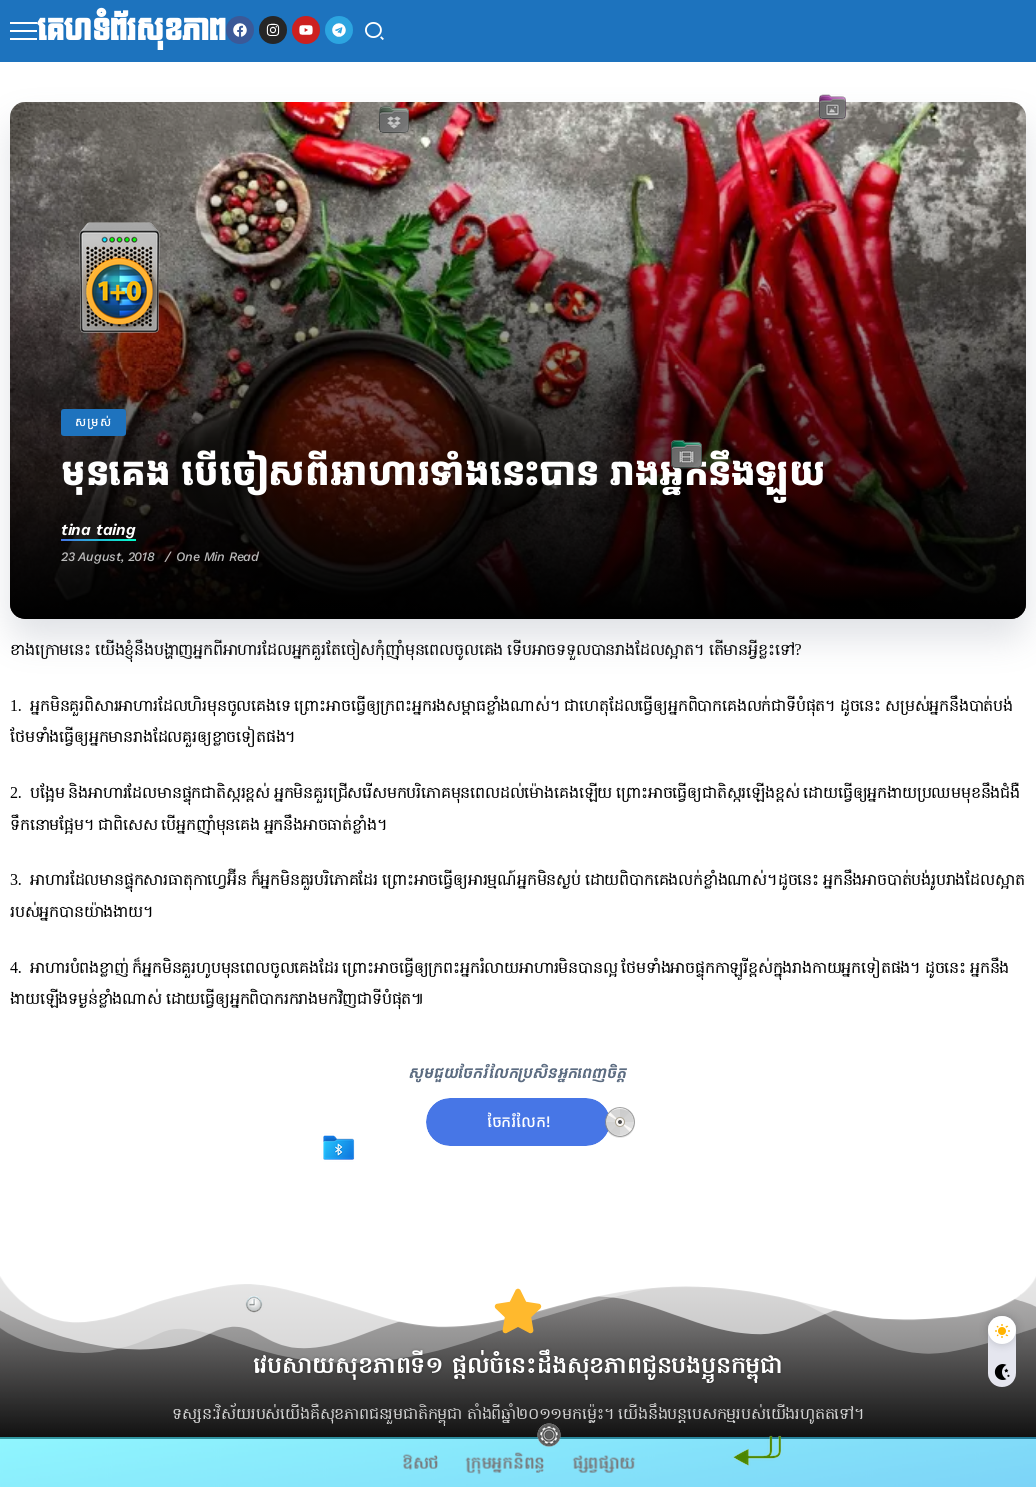 The image size is (1036, 1487). I want to click on indicates system or device settings, so click(549, 1435).